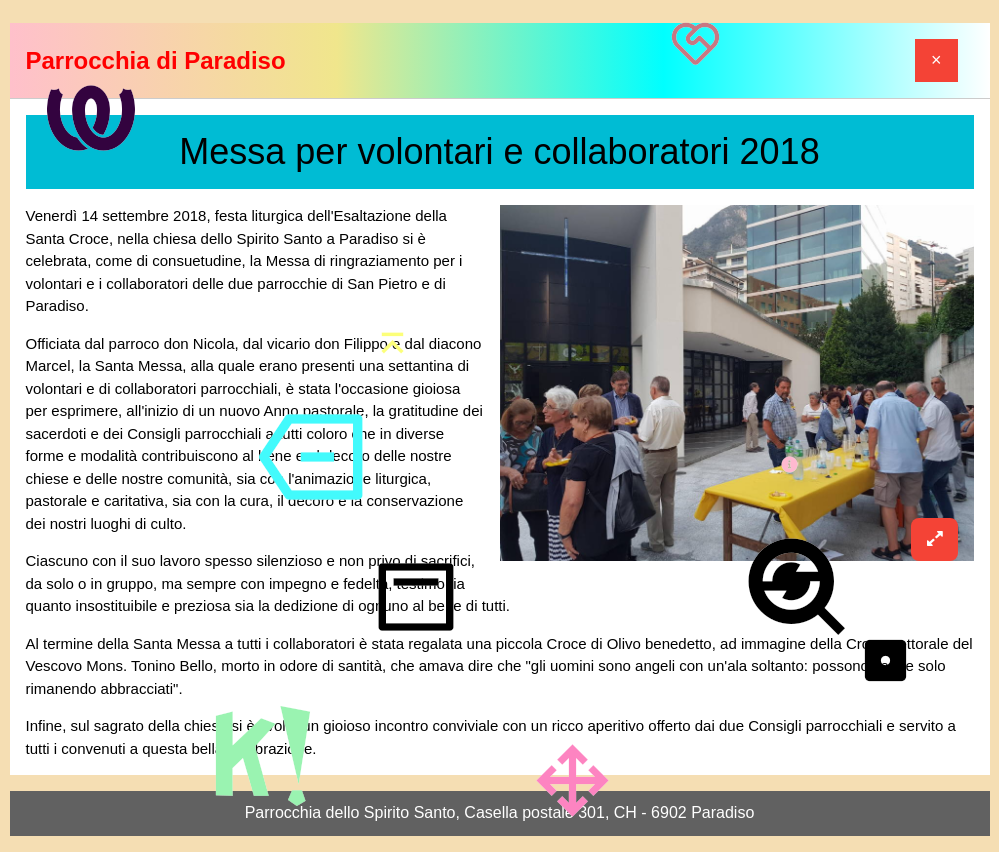 This screenshot has width=999, height=852. I want to click on view more information or details, so click(789, 464).